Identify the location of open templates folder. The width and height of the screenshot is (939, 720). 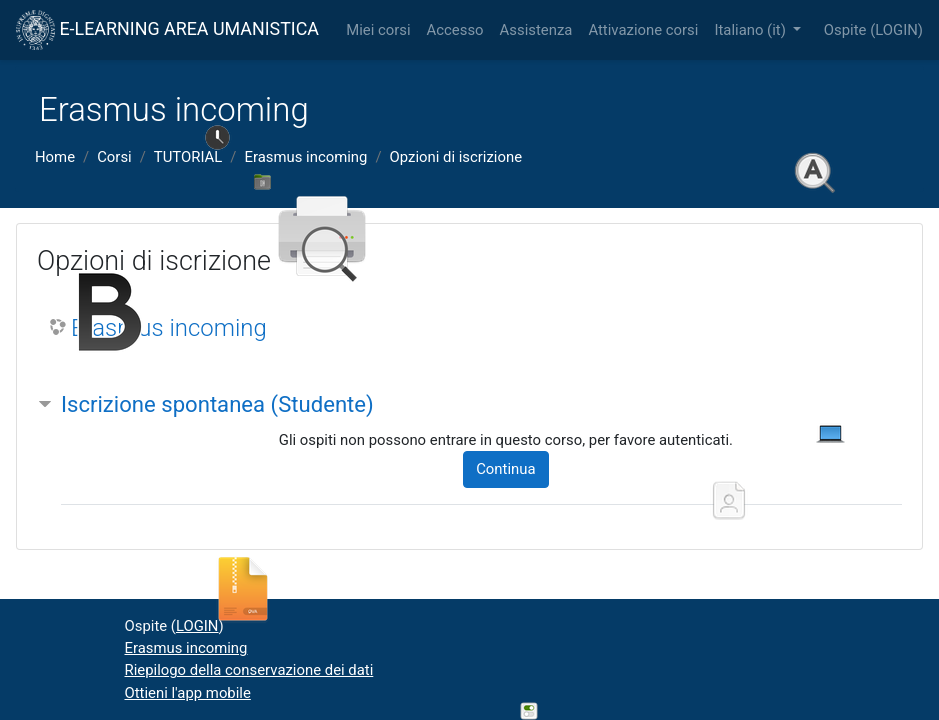
(262, 181).